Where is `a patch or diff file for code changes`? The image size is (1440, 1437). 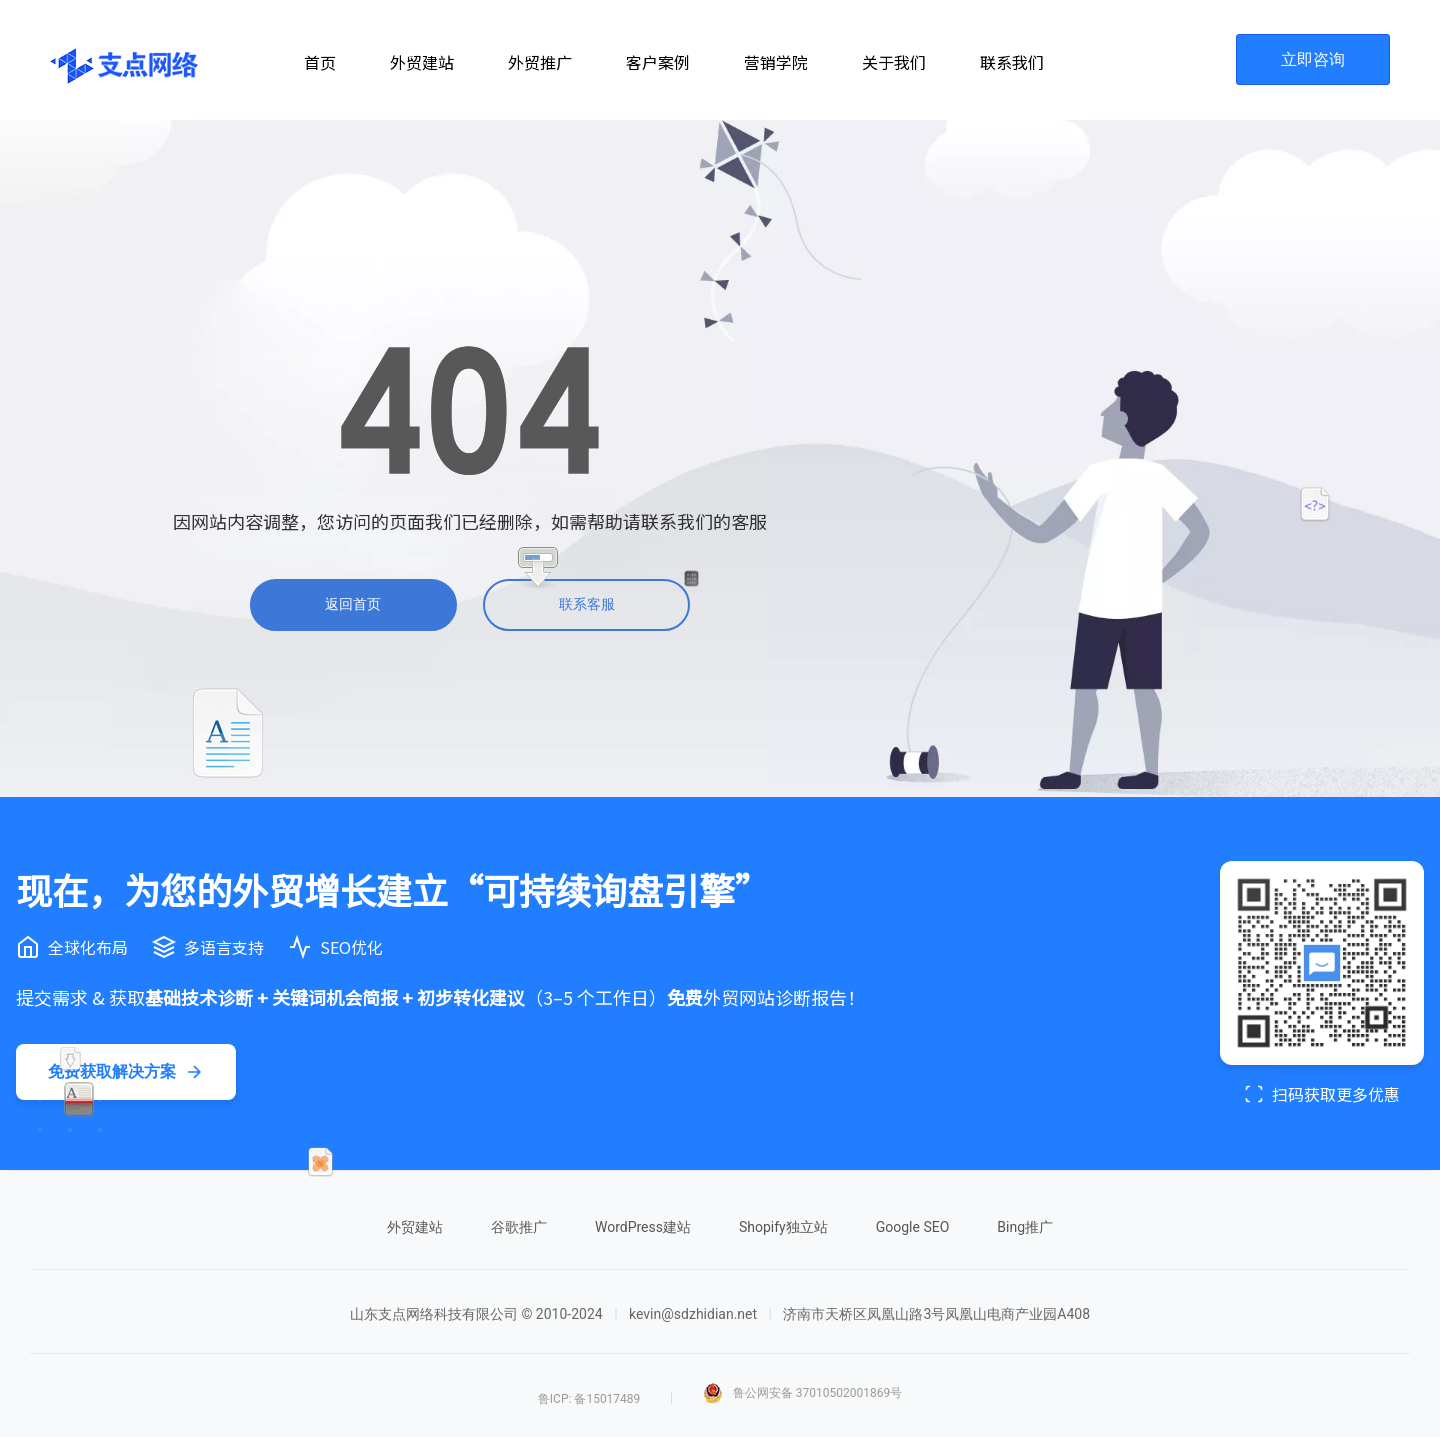
a patch or diff file for code changes is located at coordinates (320, 1161).